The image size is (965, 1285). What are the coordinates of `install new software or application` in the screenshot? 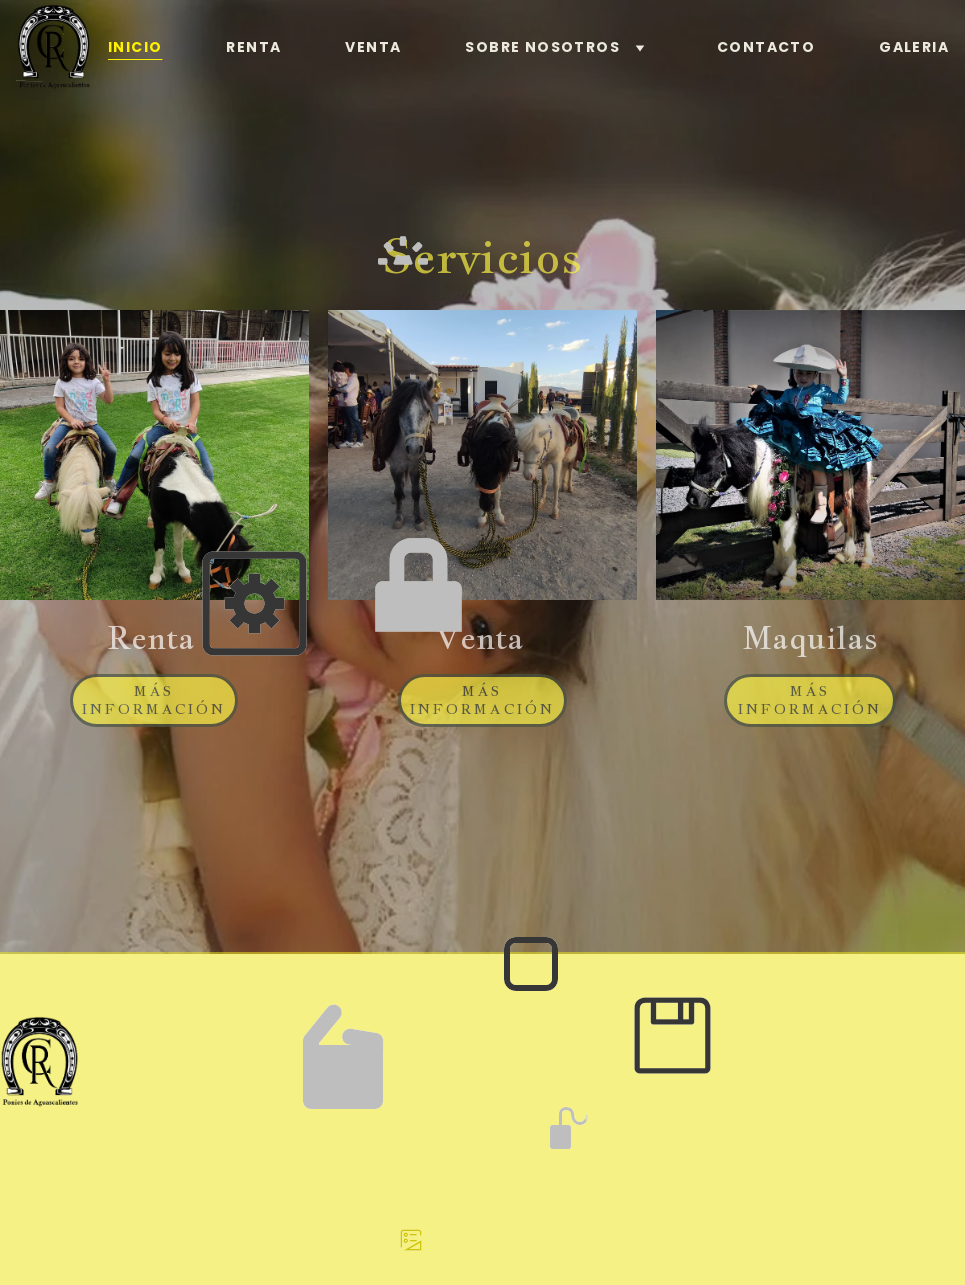 It's located at (343, 1045).